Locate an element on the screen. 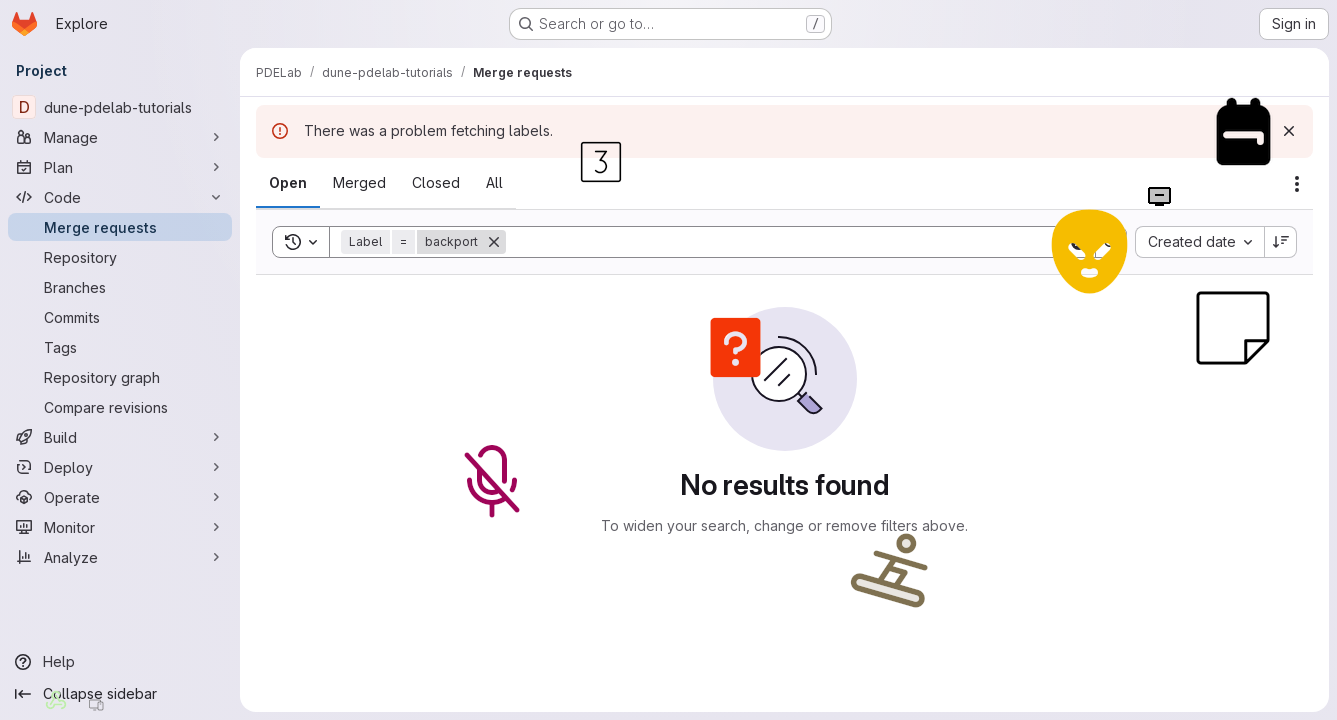  access your backpack or bag inventory is located at coordinates (1243, 131).